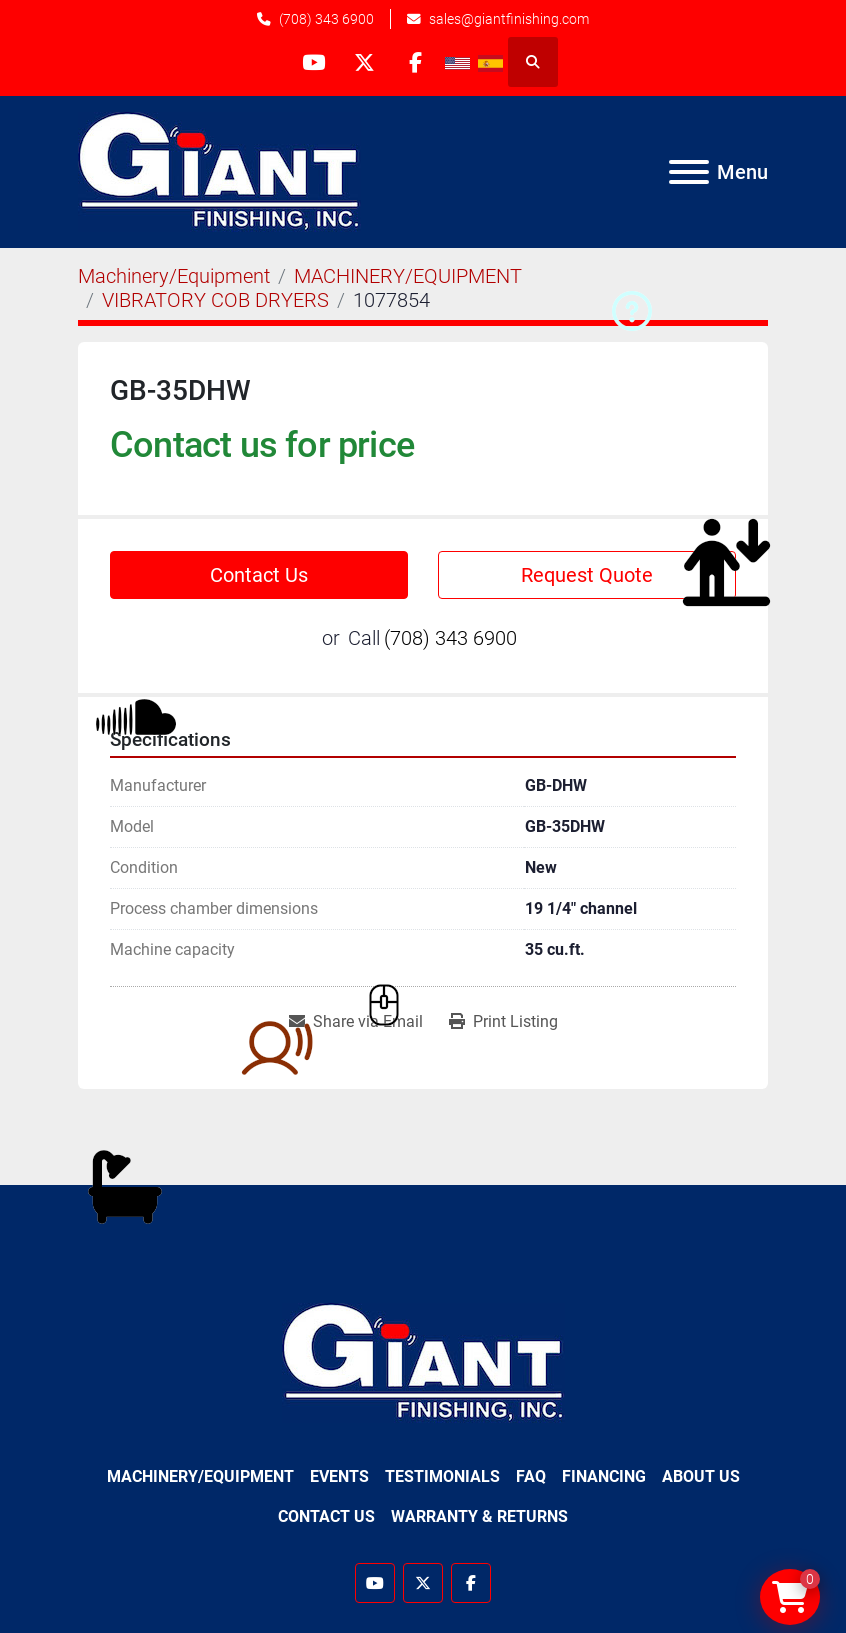  What do you see at coordinates (632, 311) in the screenshot?
I see `access help or support information` at bounding box center [632, 311].